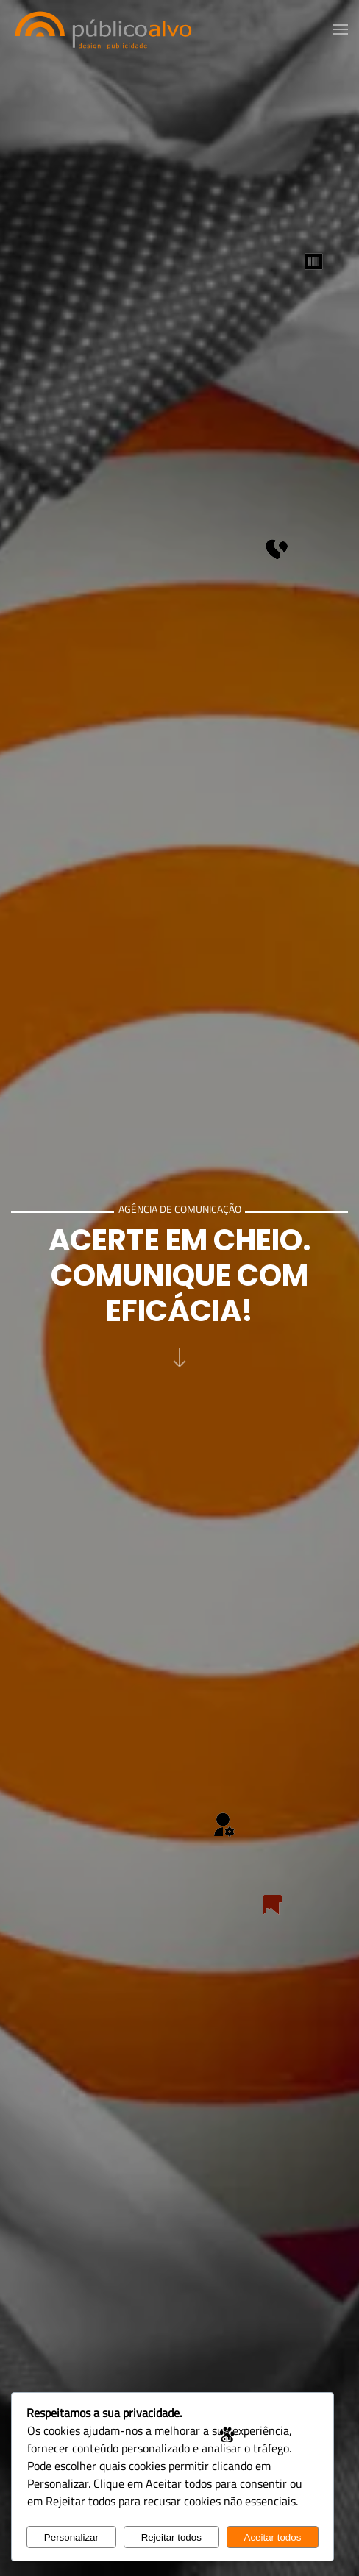  Describe the element at coordinates (313, 261) in the screenshot. I see `scan a barcode or QR code` at that location.